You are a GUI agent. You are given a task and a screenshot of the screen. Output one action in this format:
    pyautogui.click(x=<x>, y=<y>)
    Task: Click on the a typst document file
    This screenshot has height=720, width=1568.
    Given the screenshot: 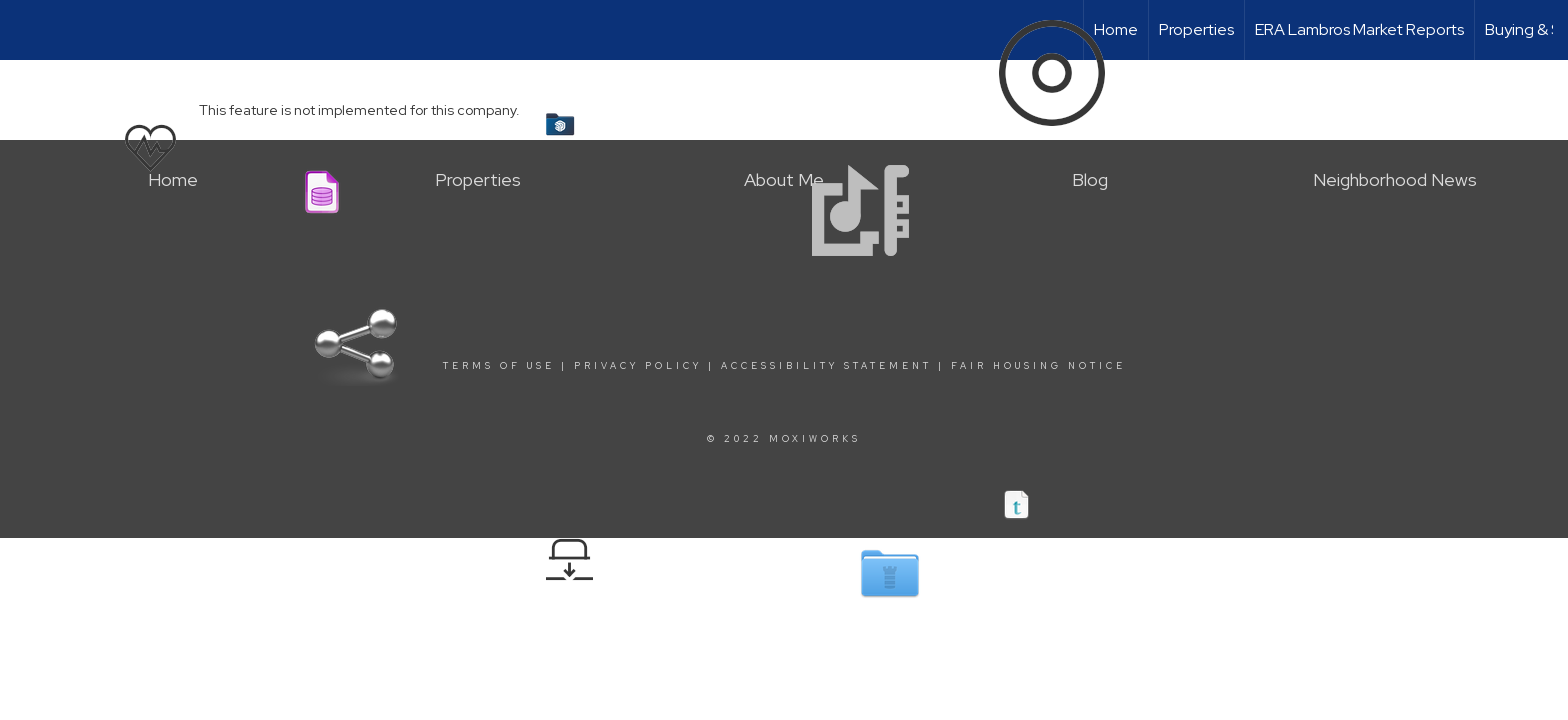 What is the action you would take?
    pyautogui.click(x=1016, y=504)
    